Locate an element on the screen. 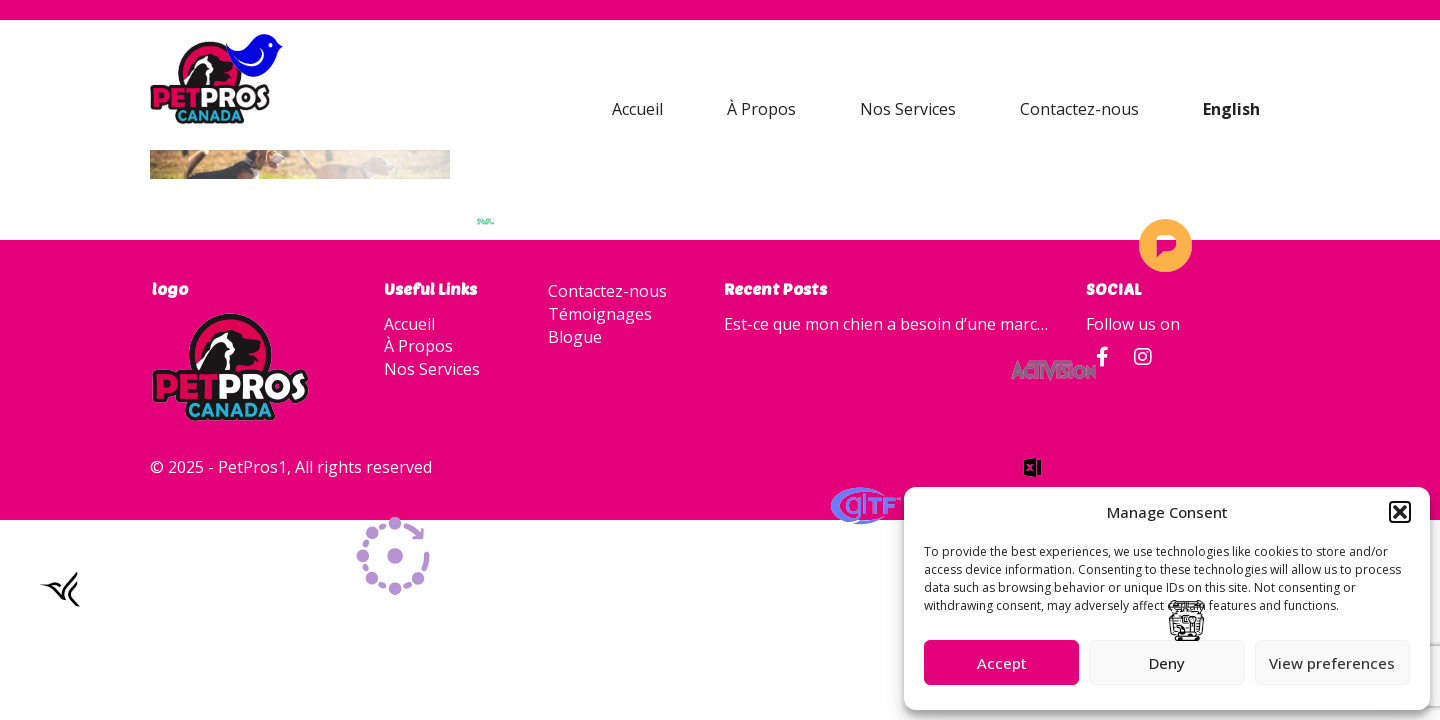  arlo smart home security app is located at coordinates (60, 589).